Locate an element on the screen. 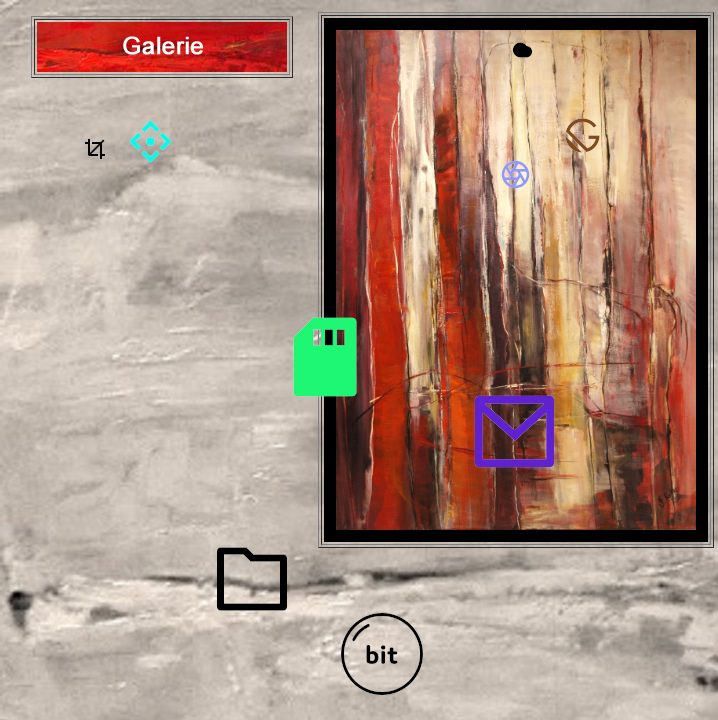 The height and width of the screenshot is (720, 718). open folder to view files is located at coordinates (252, 579).